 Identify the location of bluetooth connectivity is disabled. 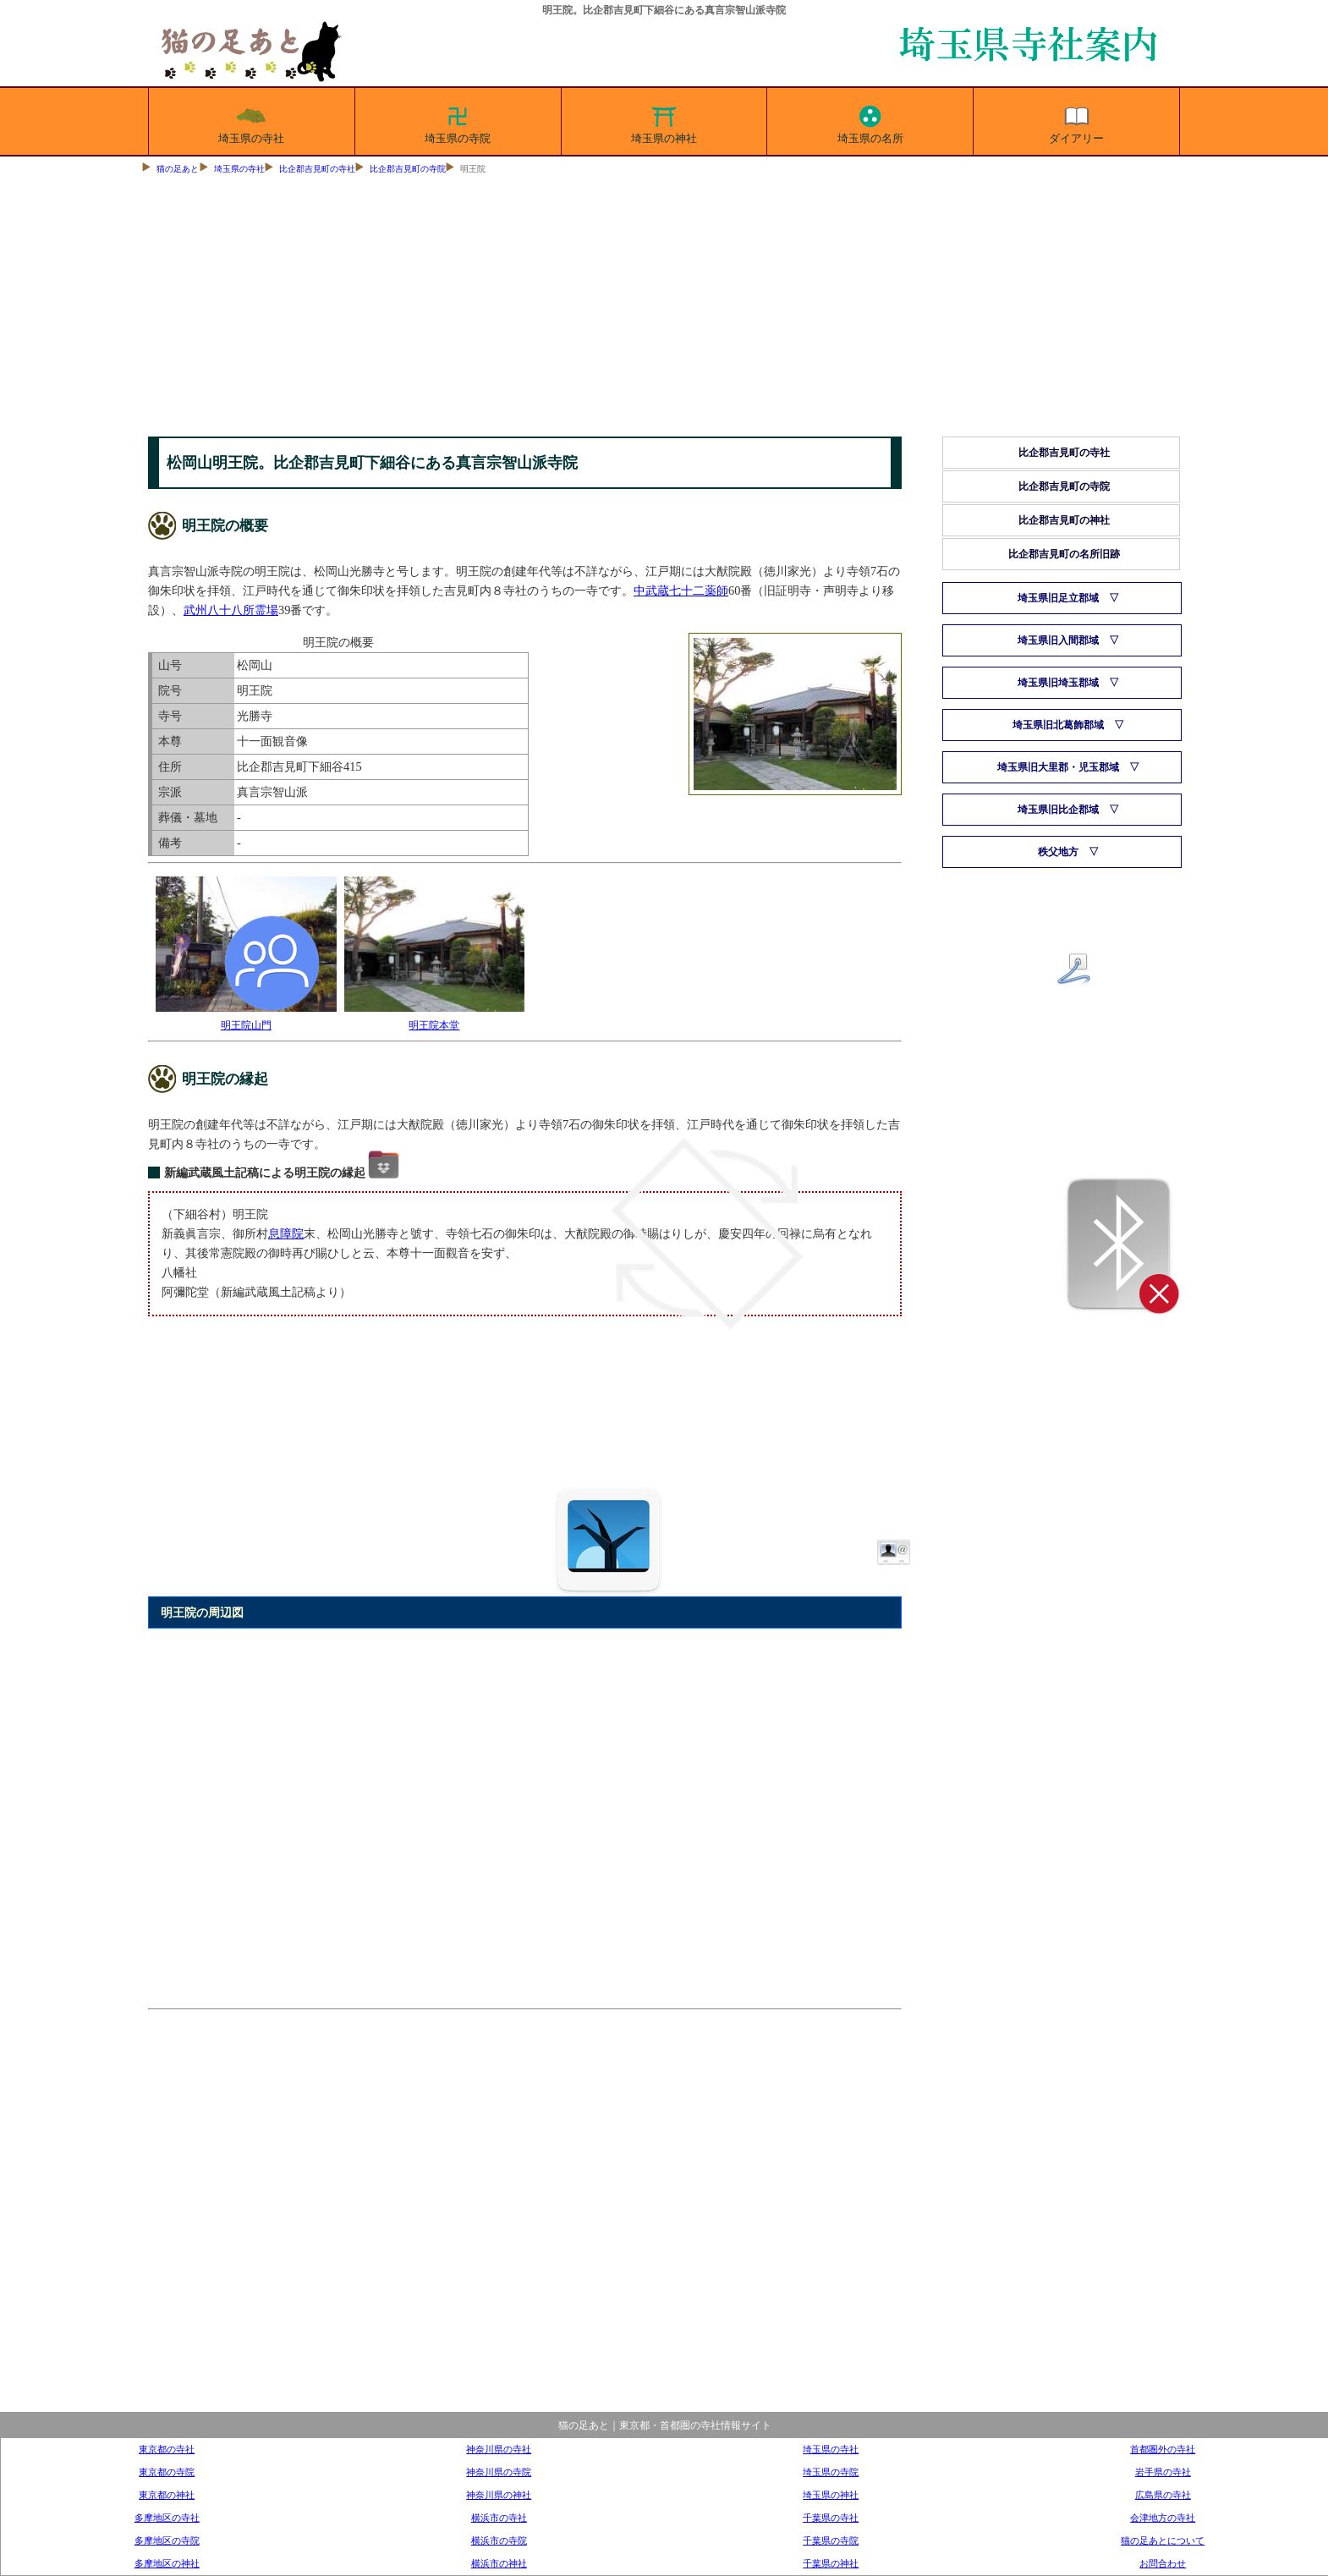
(1118, 1244).